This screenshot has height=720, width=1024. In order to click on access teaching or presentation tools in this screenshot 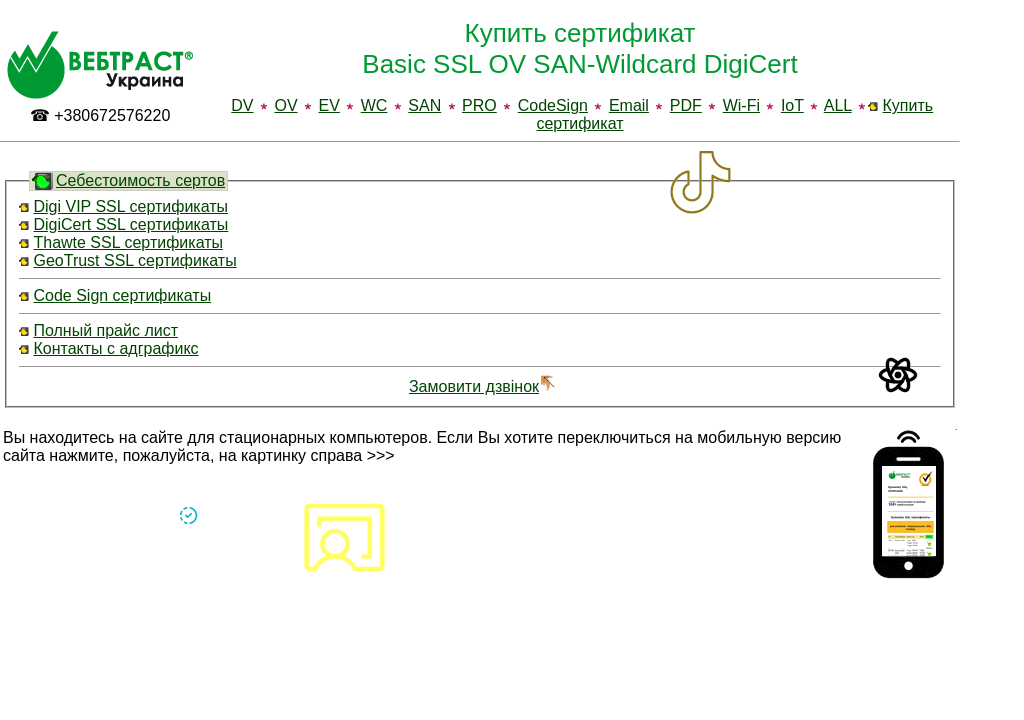, I will do `click(344, 537)`.